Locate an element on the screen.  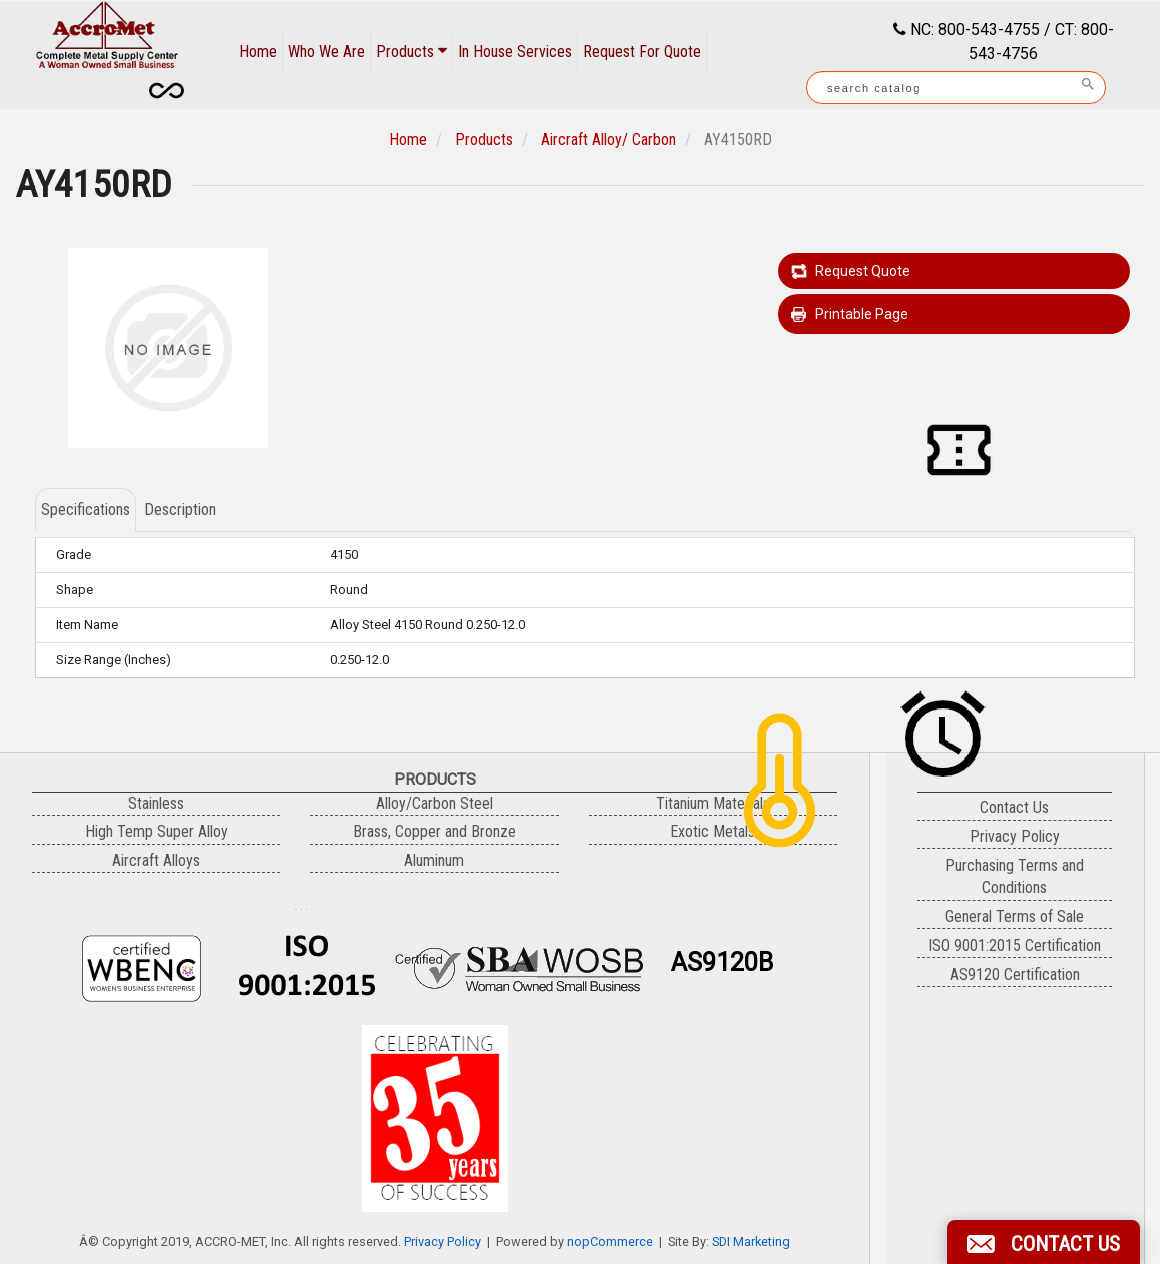
view or manage alarms is located at coordinates (943, 734).